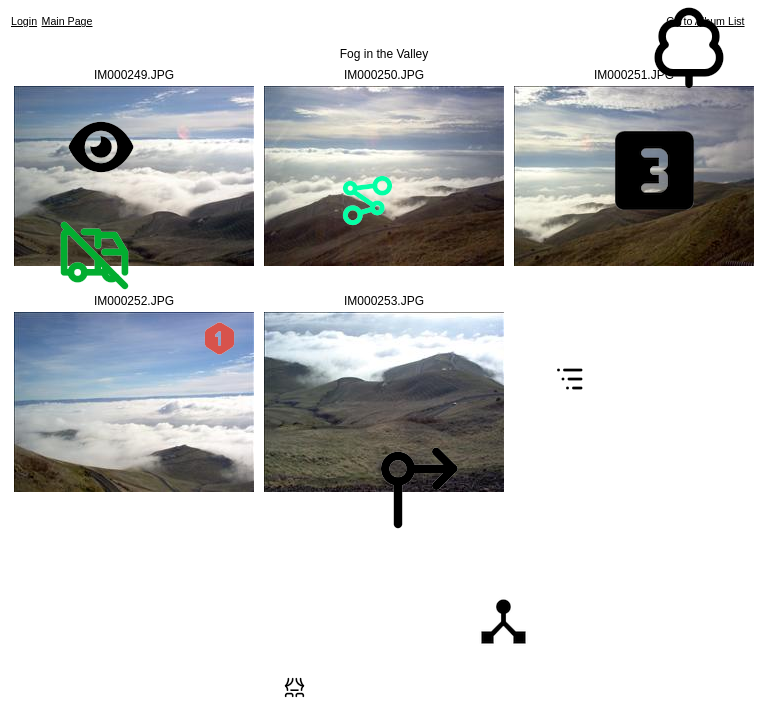 The image size is (760, 720). I want to click on step 3 in a multi-step process, so click(654, 170).